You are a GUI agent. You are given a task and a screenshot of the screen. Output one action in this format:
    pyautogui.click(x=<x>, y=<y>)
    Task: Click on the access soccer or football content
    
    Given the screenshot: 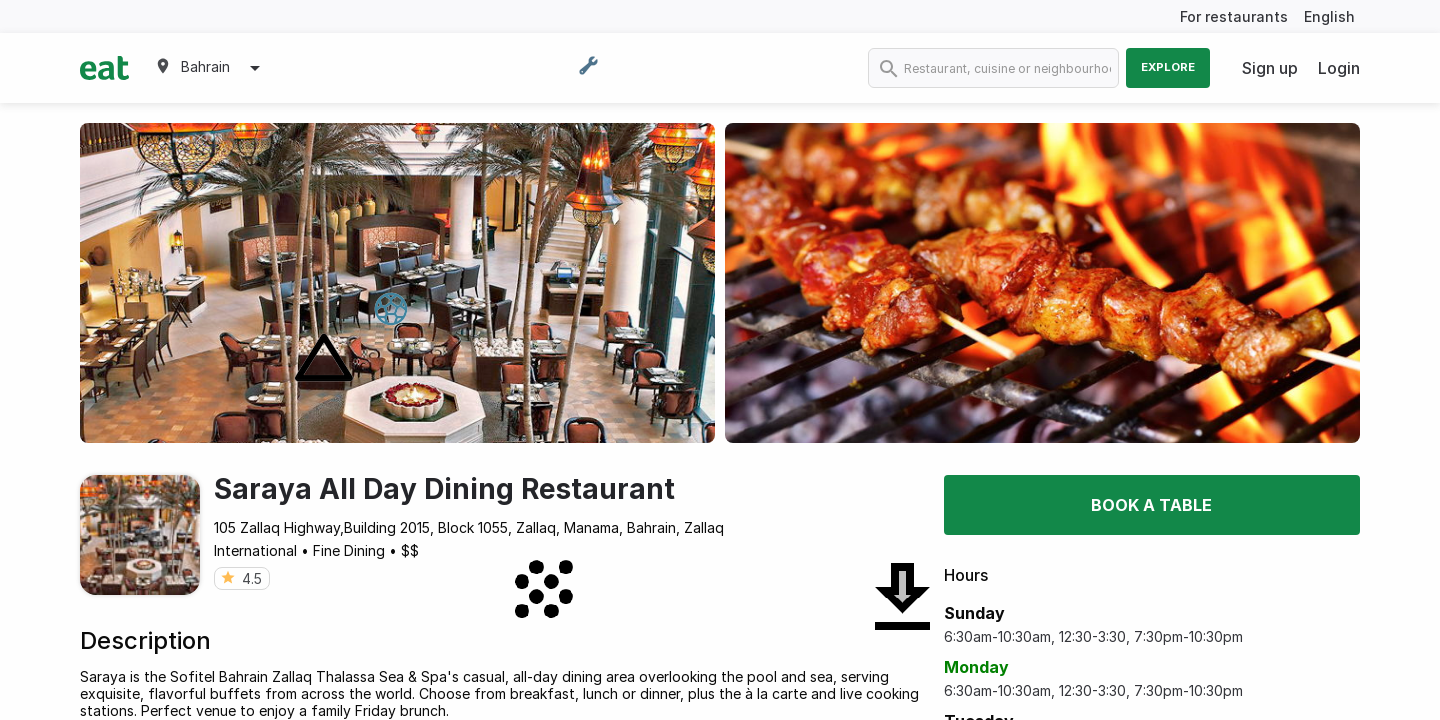 What is the action you would take?
    pyautogui.click(x=391, y=309)
    